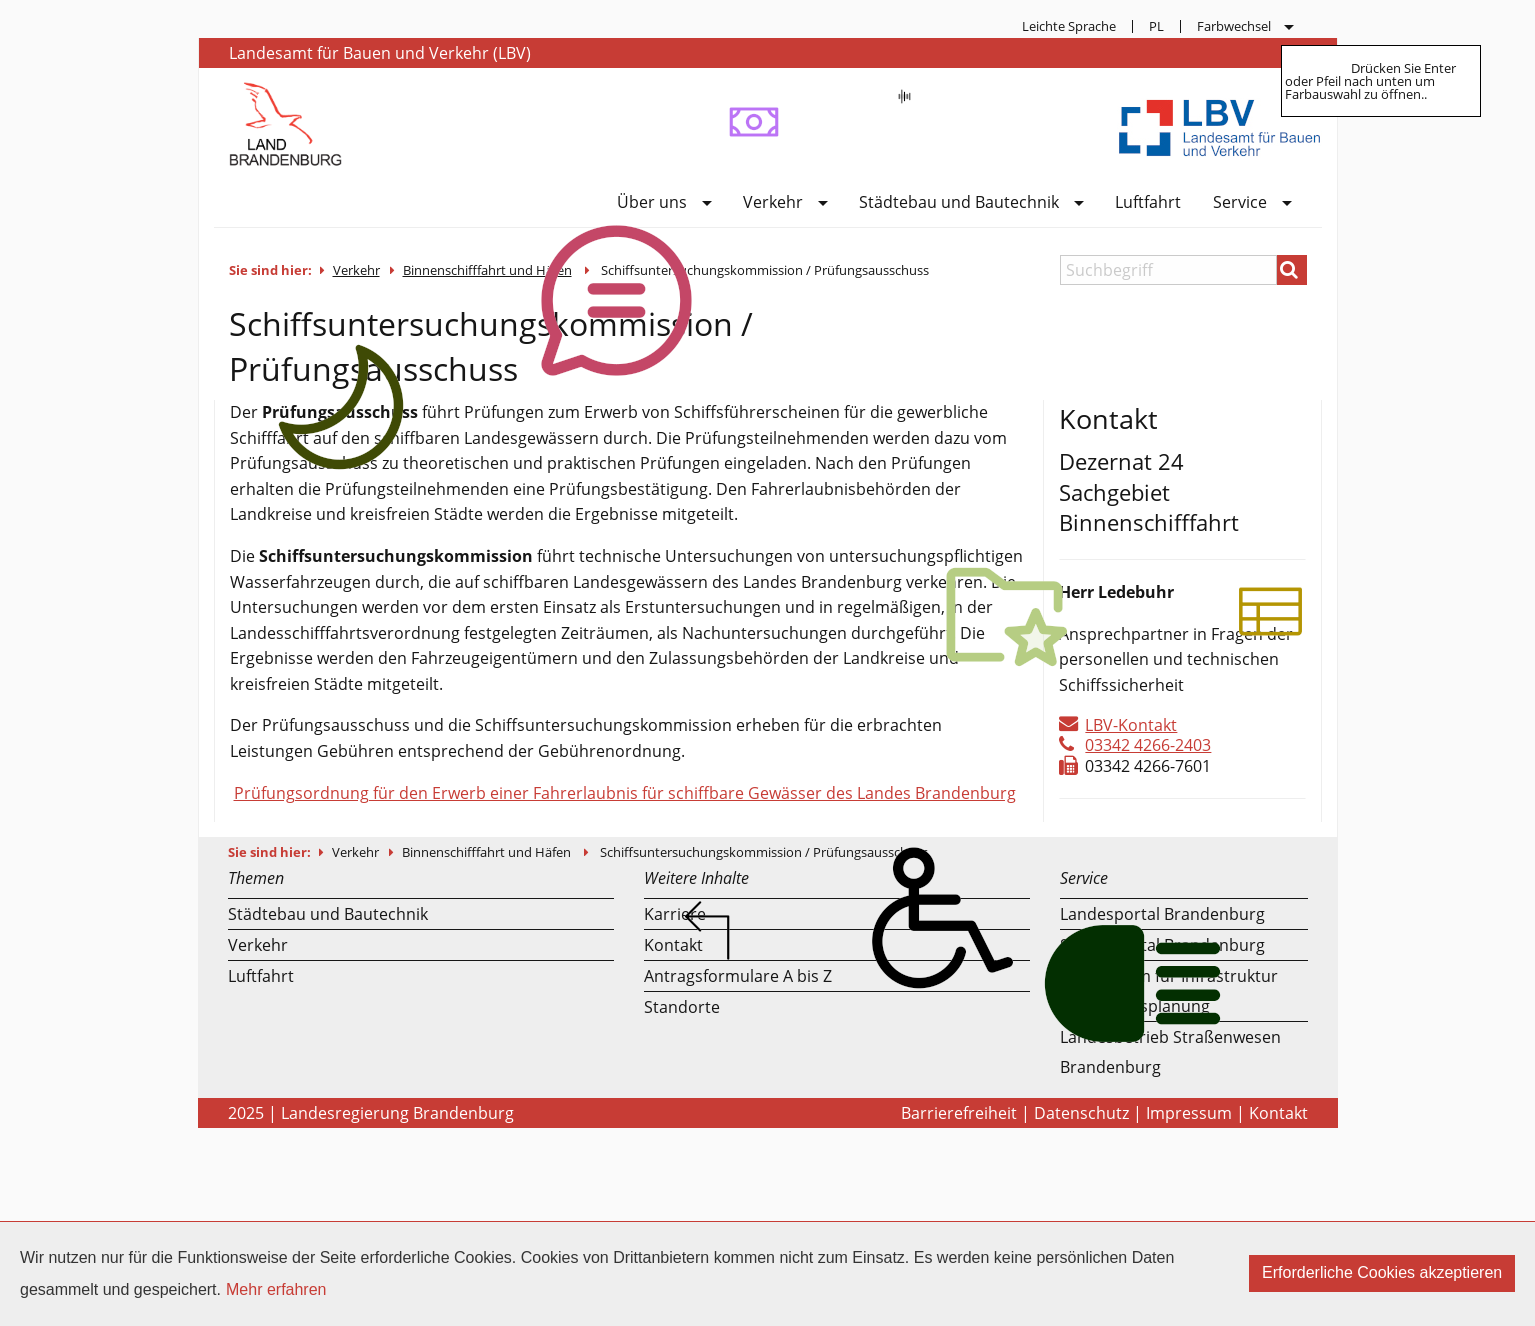 This screenshot has width=1535, height=1326. What do you see at coordinates (754, 122) in the screenshot?
I see `view account balance or funds` at bounding box center [754, 122].